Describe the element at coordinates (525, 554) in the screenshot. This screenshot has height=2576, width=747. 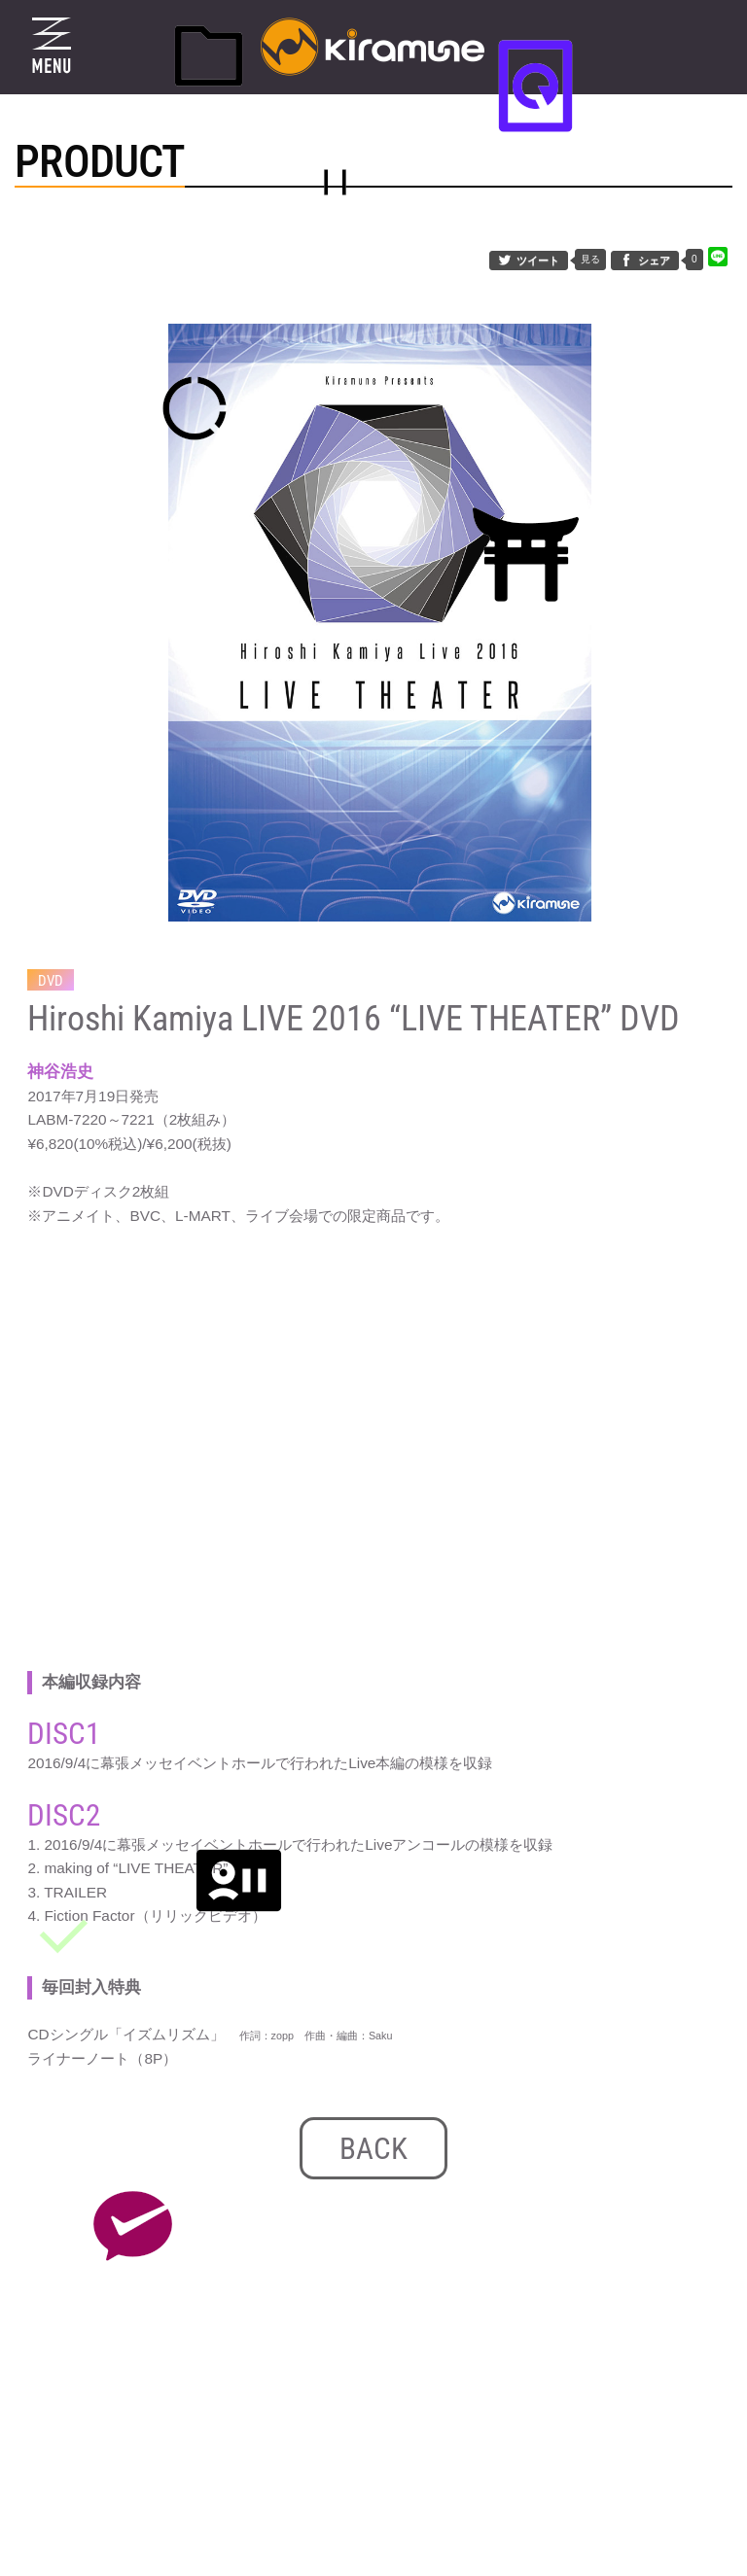
I see `jinja templating engine logo` at that location.